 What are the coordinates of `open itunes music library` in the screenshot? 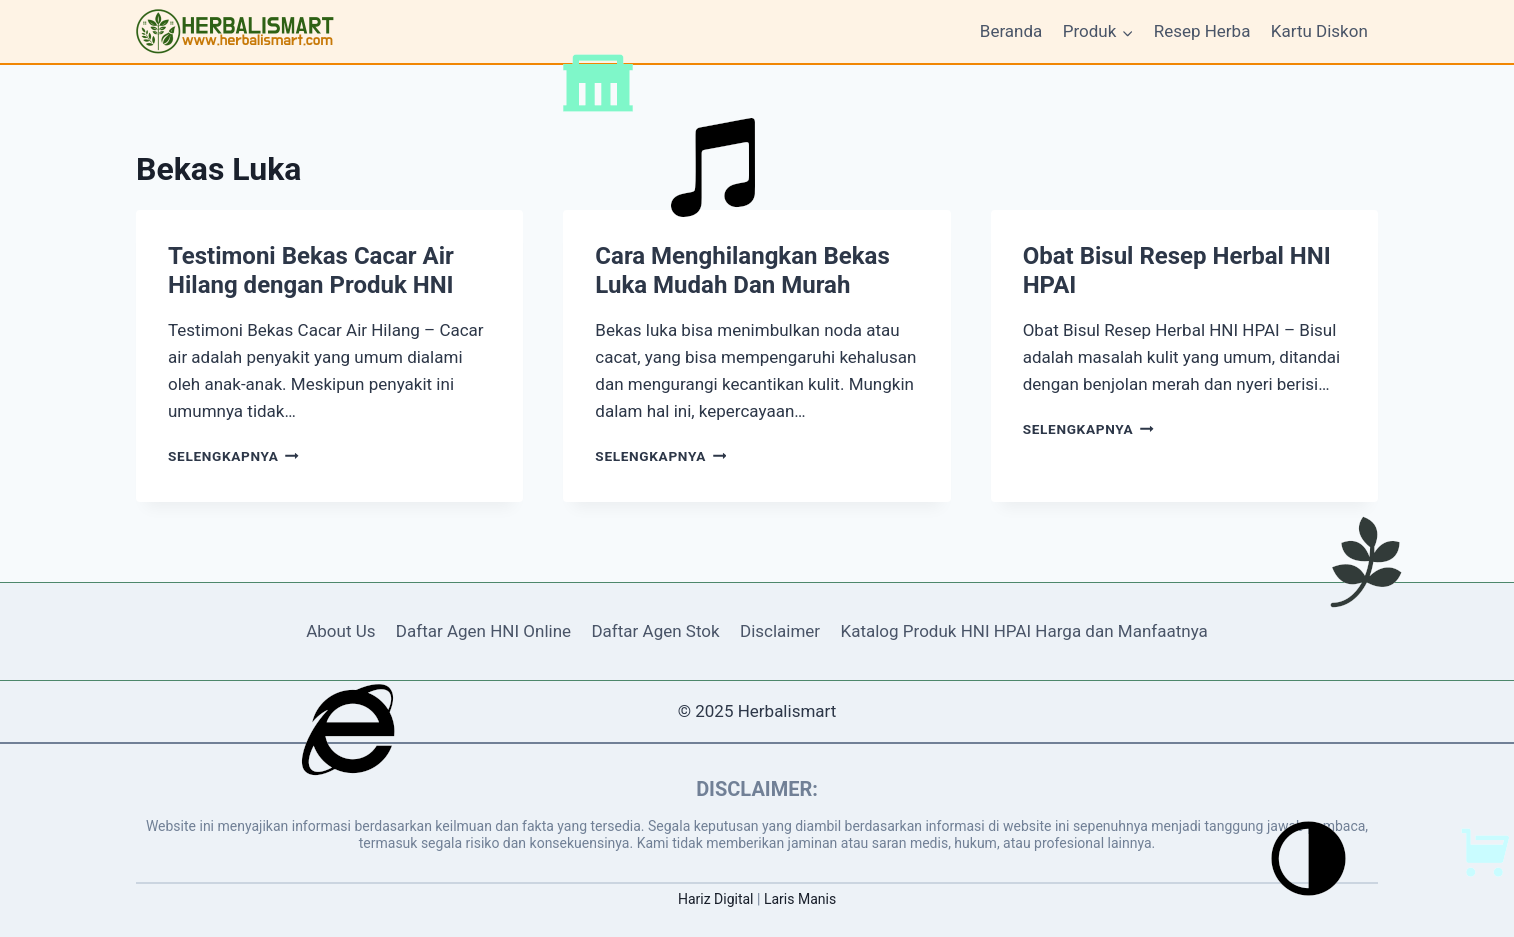 It's located at (713, 167).